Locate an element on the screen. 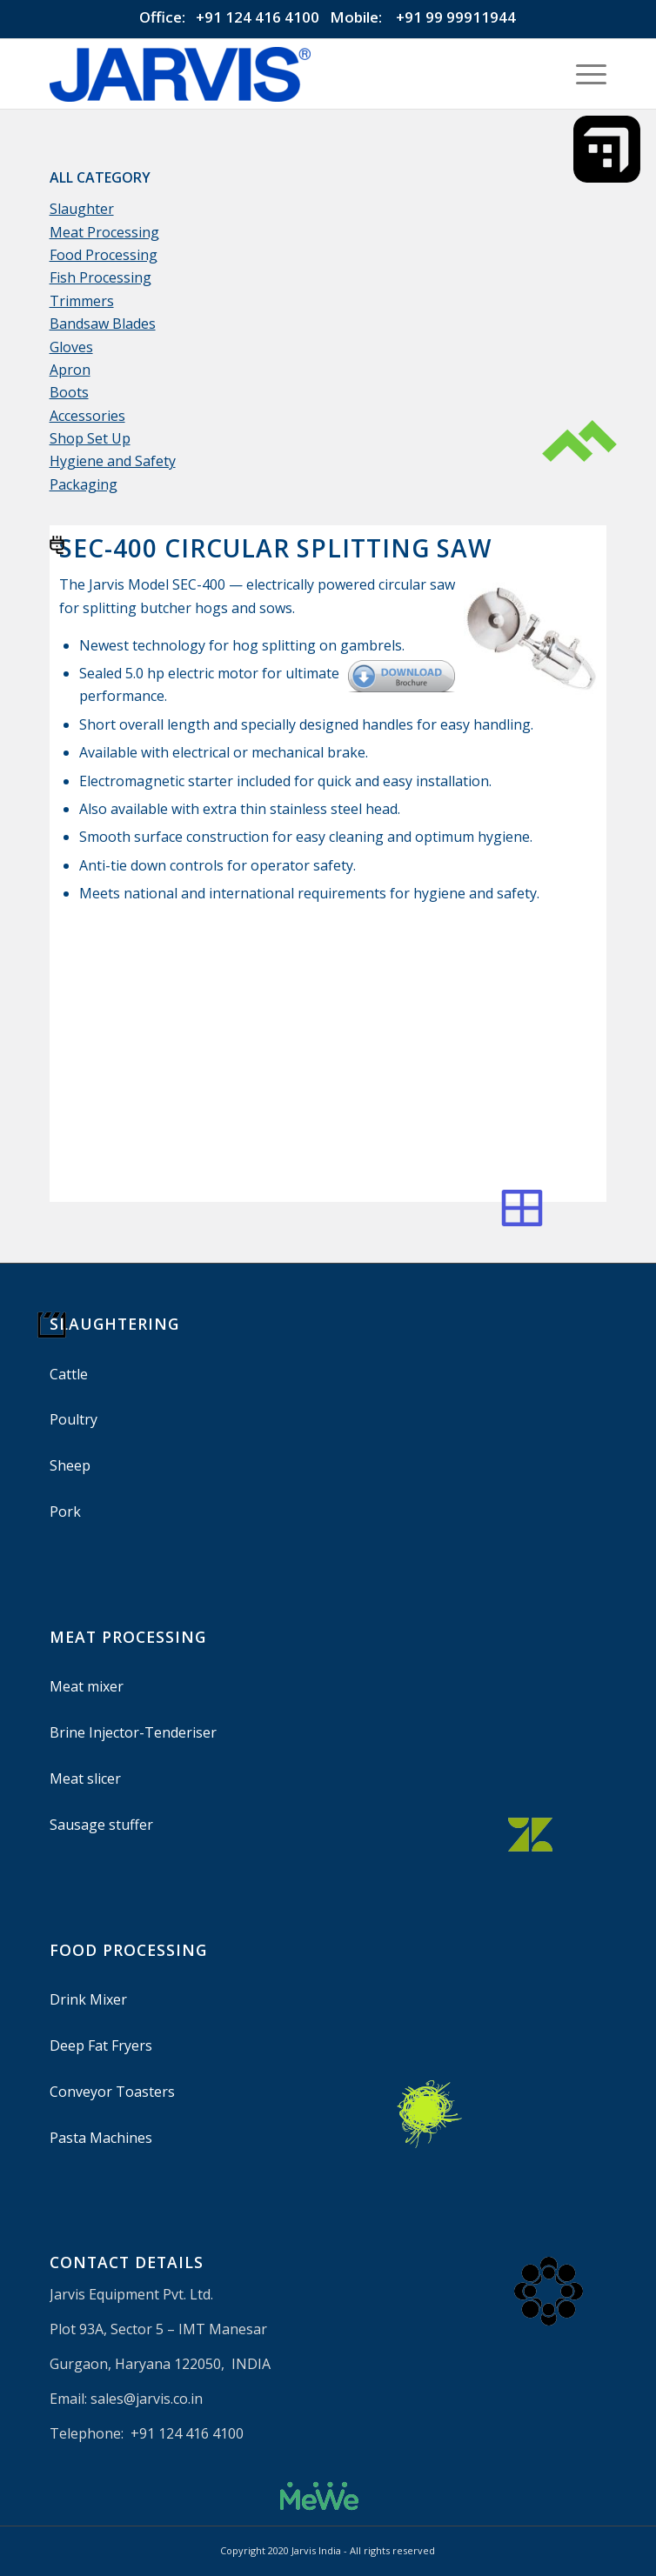 This screenshot has width=656, height=2576. connect to power or charging is located at coordinates (57, 544).